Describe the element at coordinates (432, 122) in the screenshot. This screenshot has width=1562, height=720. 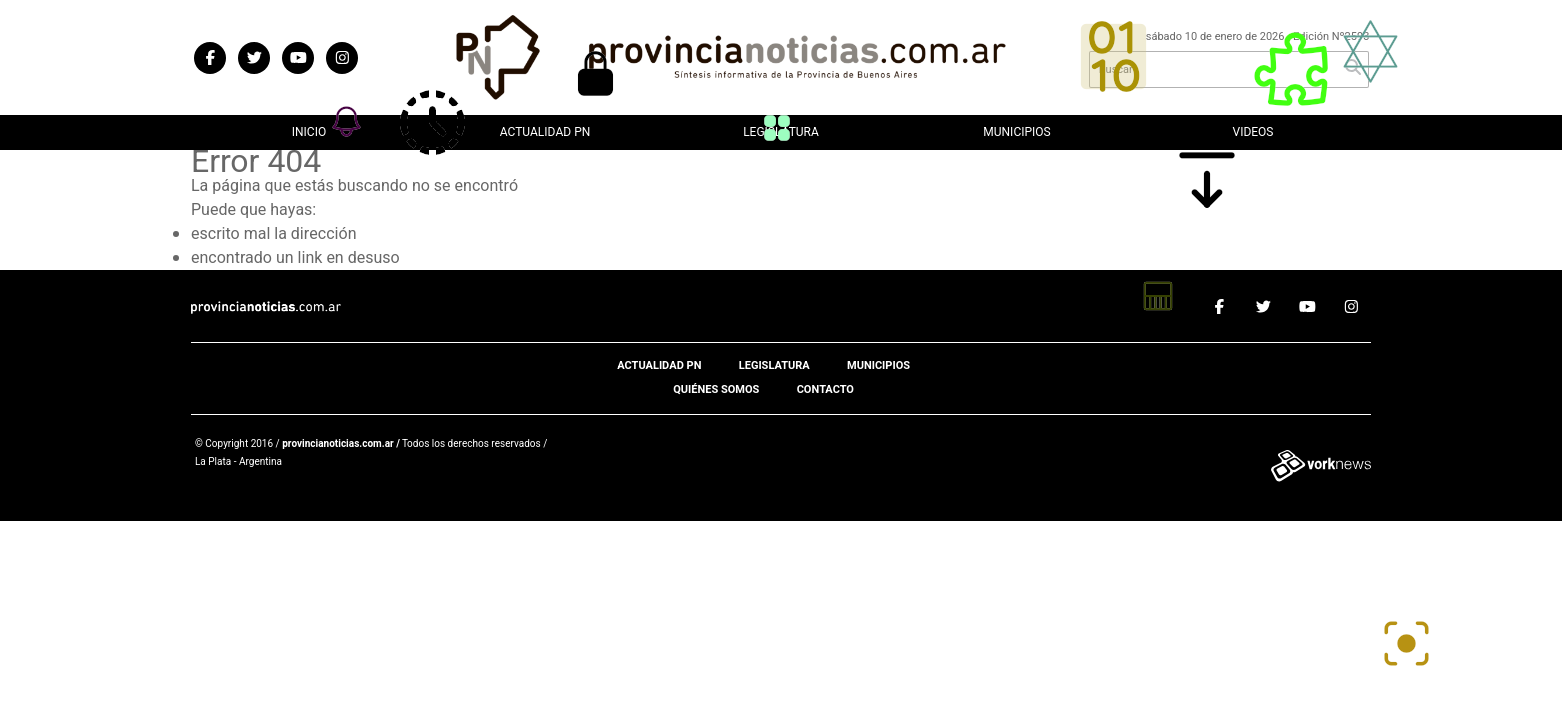
I see `toggle history tracking off` at that location.